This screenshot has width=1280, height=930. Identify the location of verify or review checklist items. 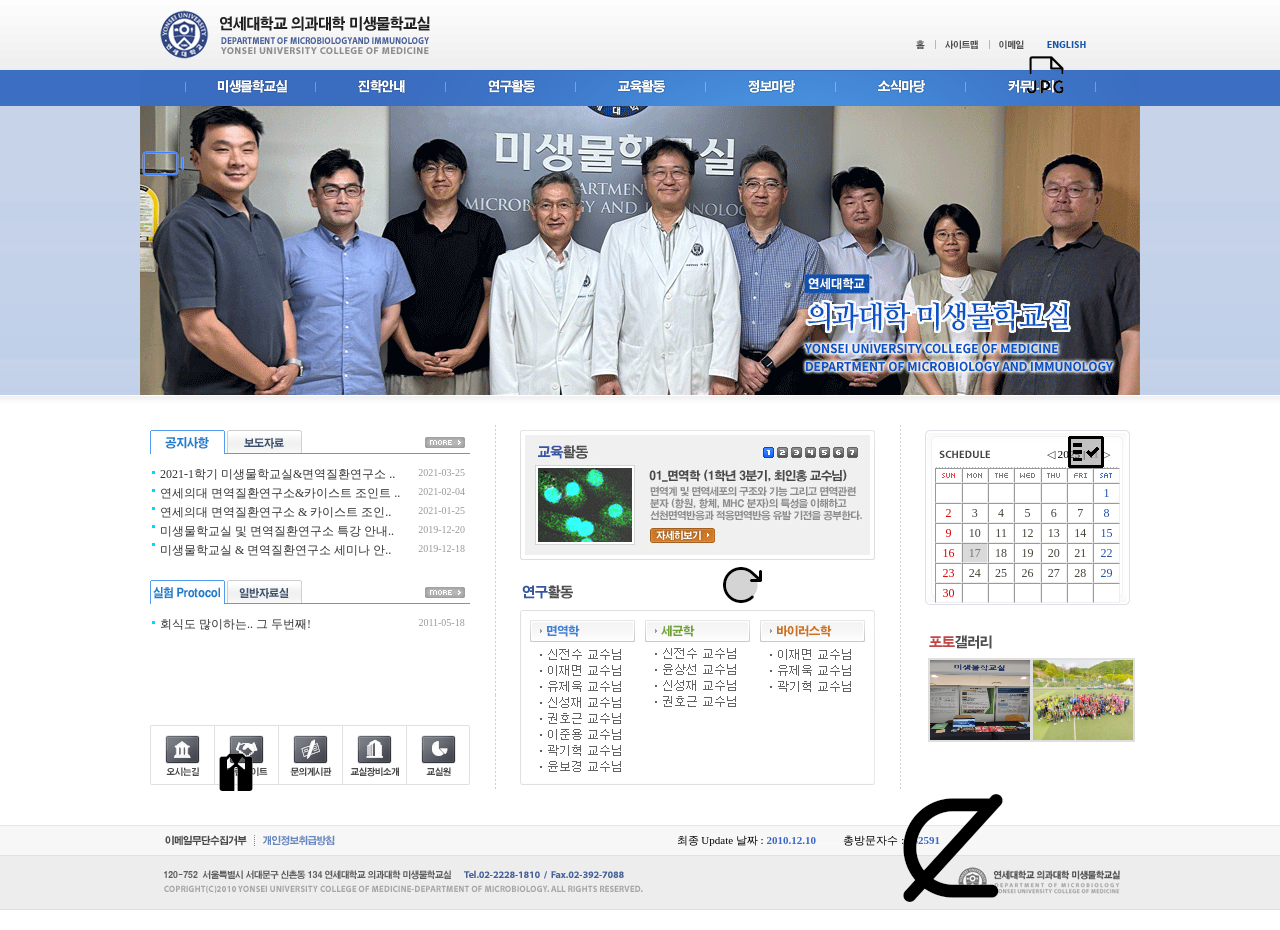
(1086, 452).